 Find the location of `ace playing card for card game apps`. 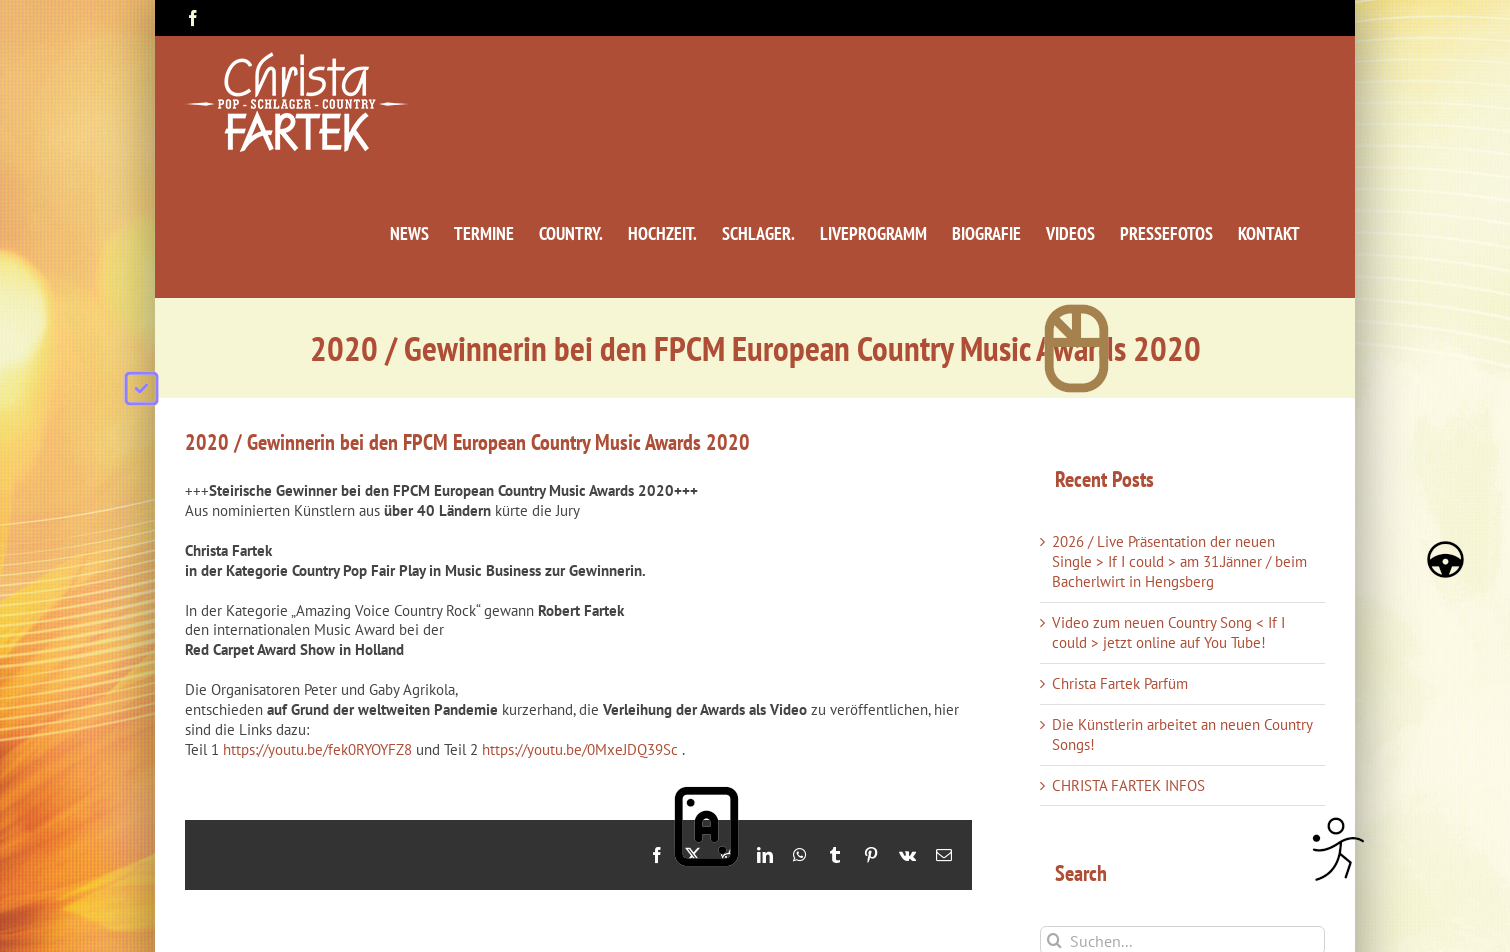

ace playing card for card game apps is located at coordinates (706, 826).